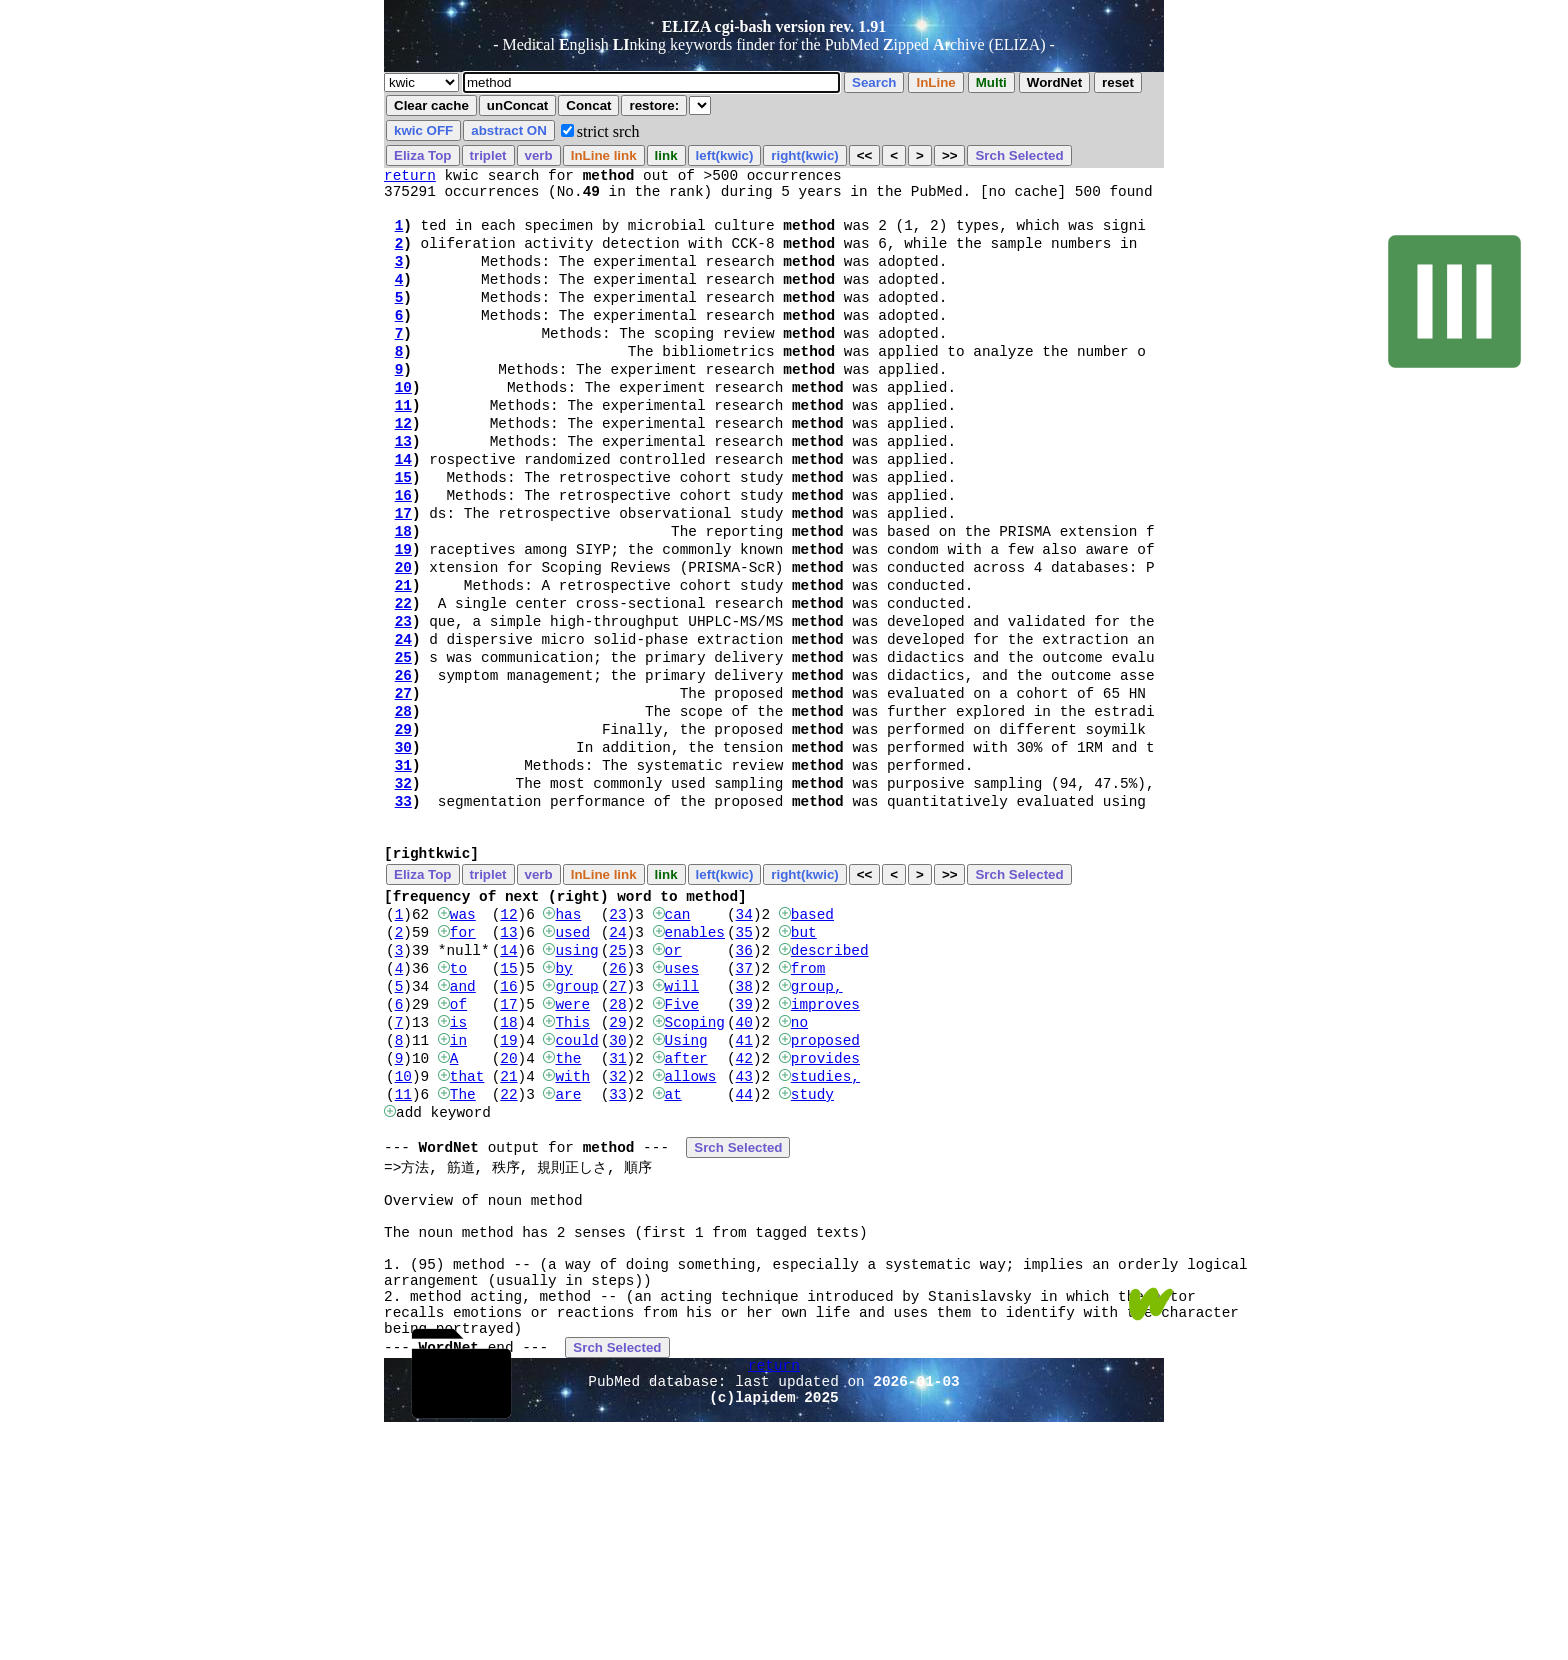  Describe the element at coordinates (1454, 301) in the screenshot. I see `switch to vertical column layout` at that location.